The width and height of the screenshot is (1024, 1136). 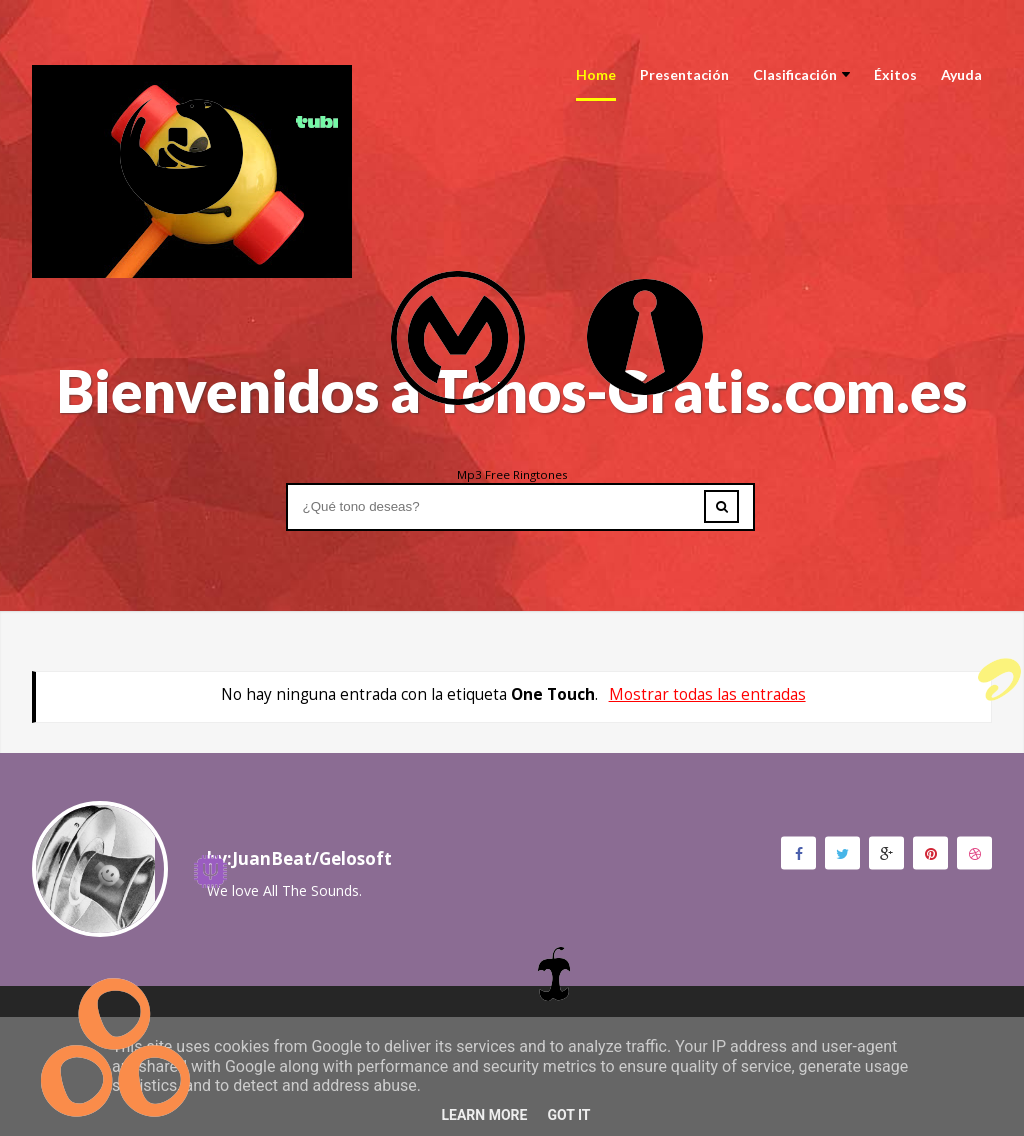 What do you see at coordinates (210, 871) in the screenshot?
I see `QMK firmware project logo` at bounding box center [210, 871].